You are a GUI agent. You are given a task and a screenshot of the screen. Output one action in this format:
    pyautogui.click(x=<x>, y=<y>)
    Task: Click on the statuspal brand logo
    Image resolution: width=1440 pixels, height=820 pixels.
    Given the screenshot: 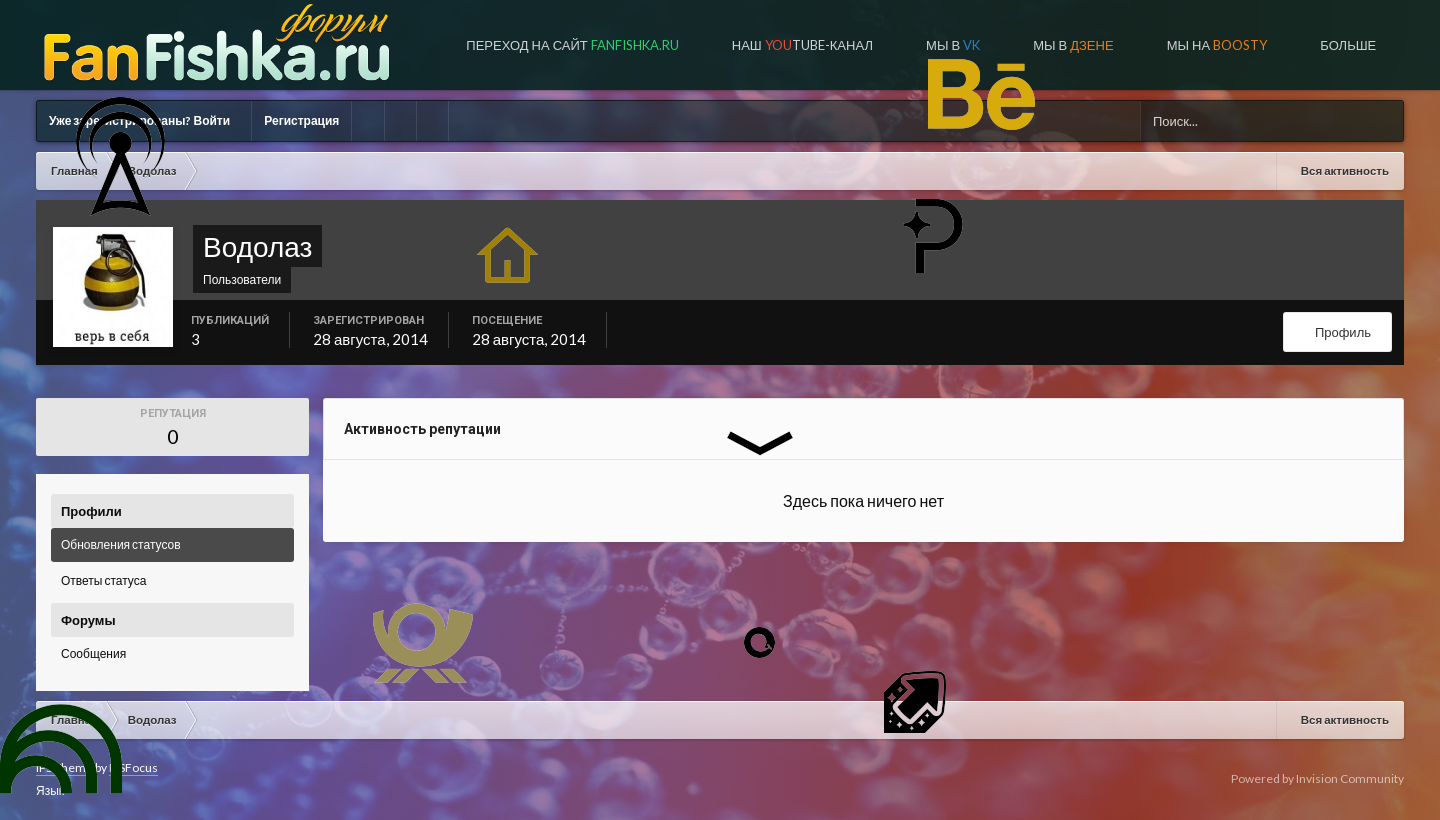 What is the action you would take?
    pyautogui.click(x=120, y=156)
    